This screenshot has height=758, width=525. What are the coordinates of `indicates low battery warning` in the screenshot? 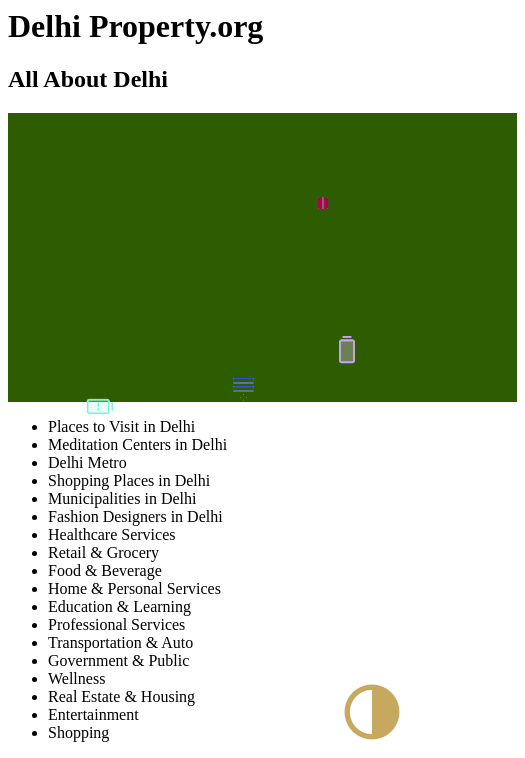 It's located at (99, 406).